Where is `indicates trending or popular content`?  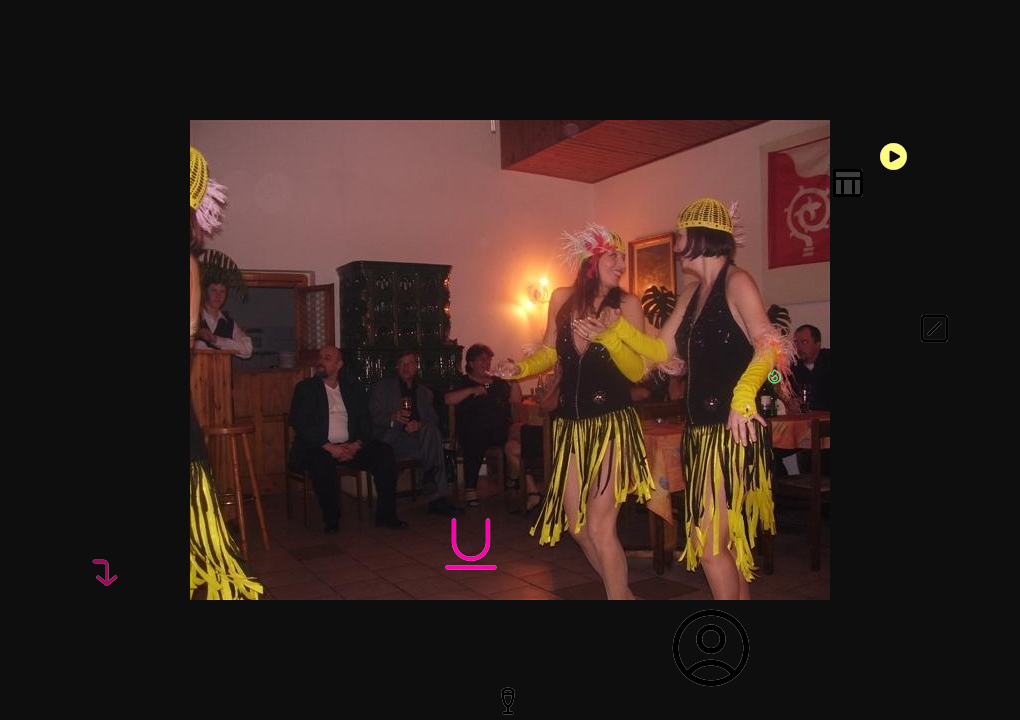
indicates trending or popular content is located at coordinates (774, 376).